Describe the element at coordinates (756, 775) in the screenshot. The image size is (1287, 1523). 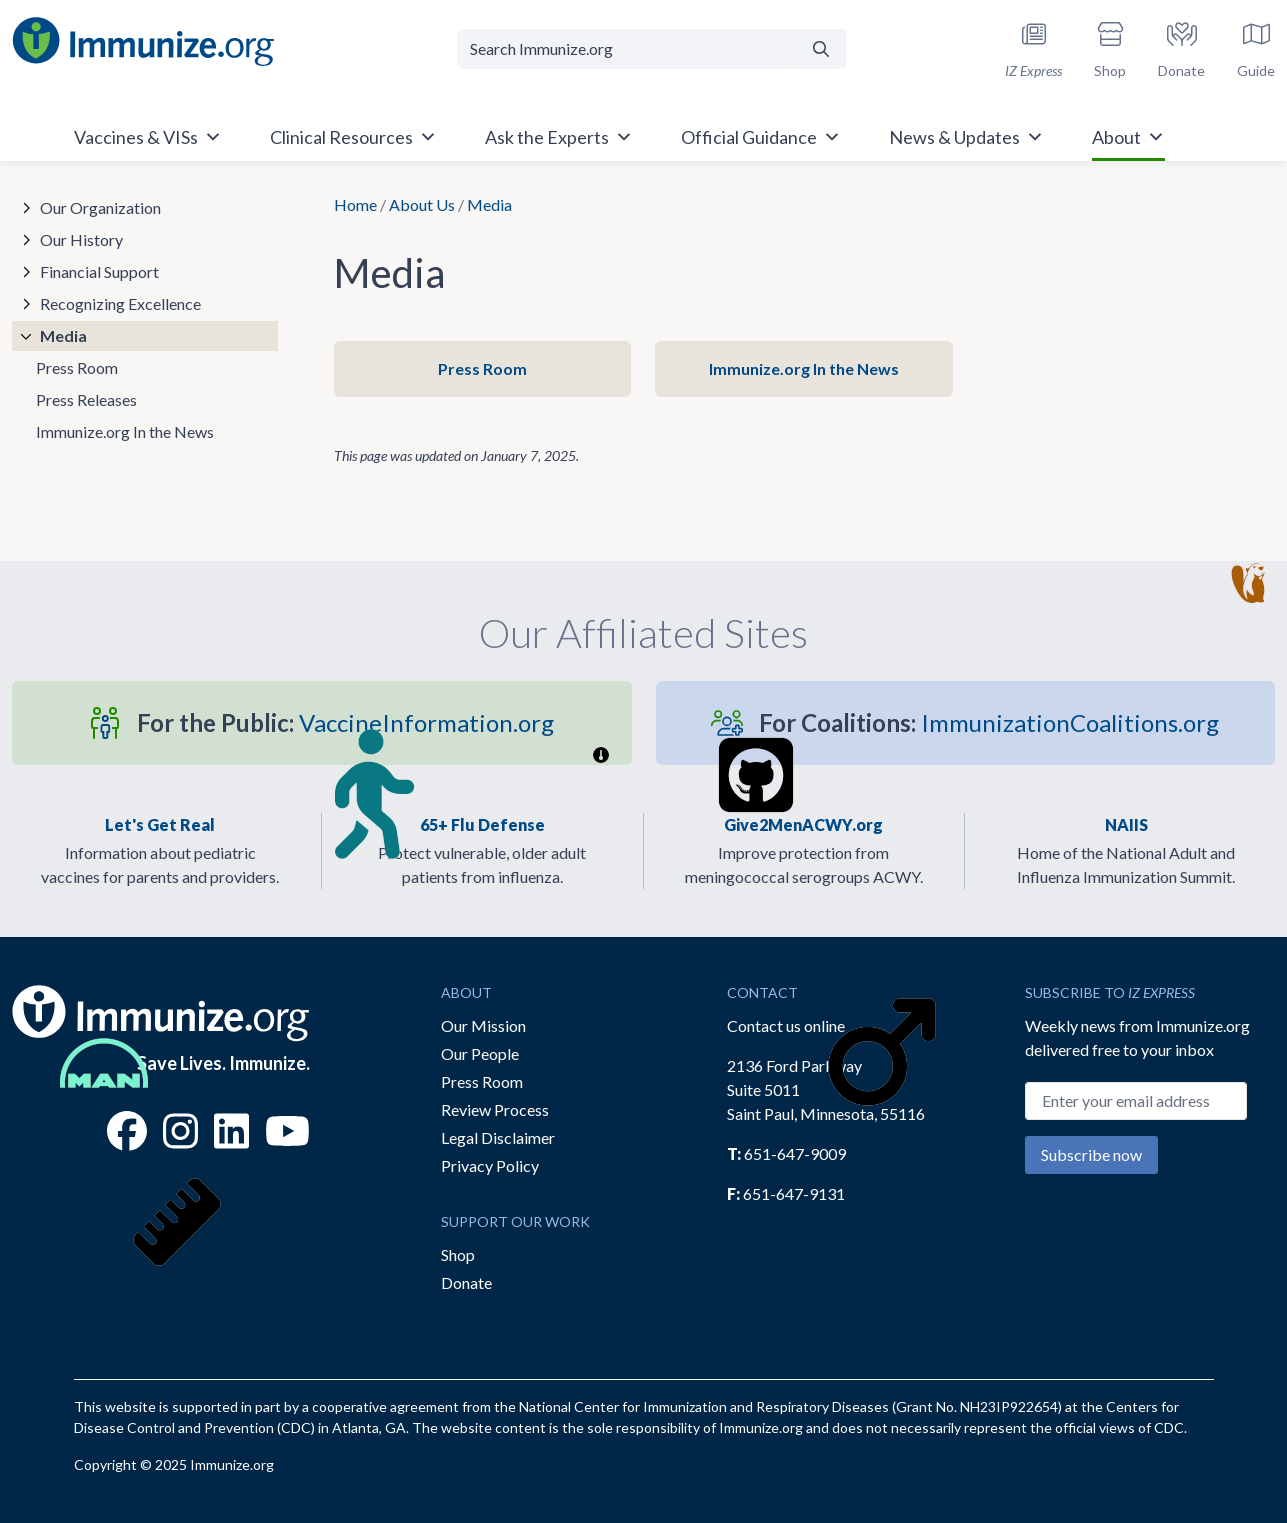
I see `view project on github` at that location.